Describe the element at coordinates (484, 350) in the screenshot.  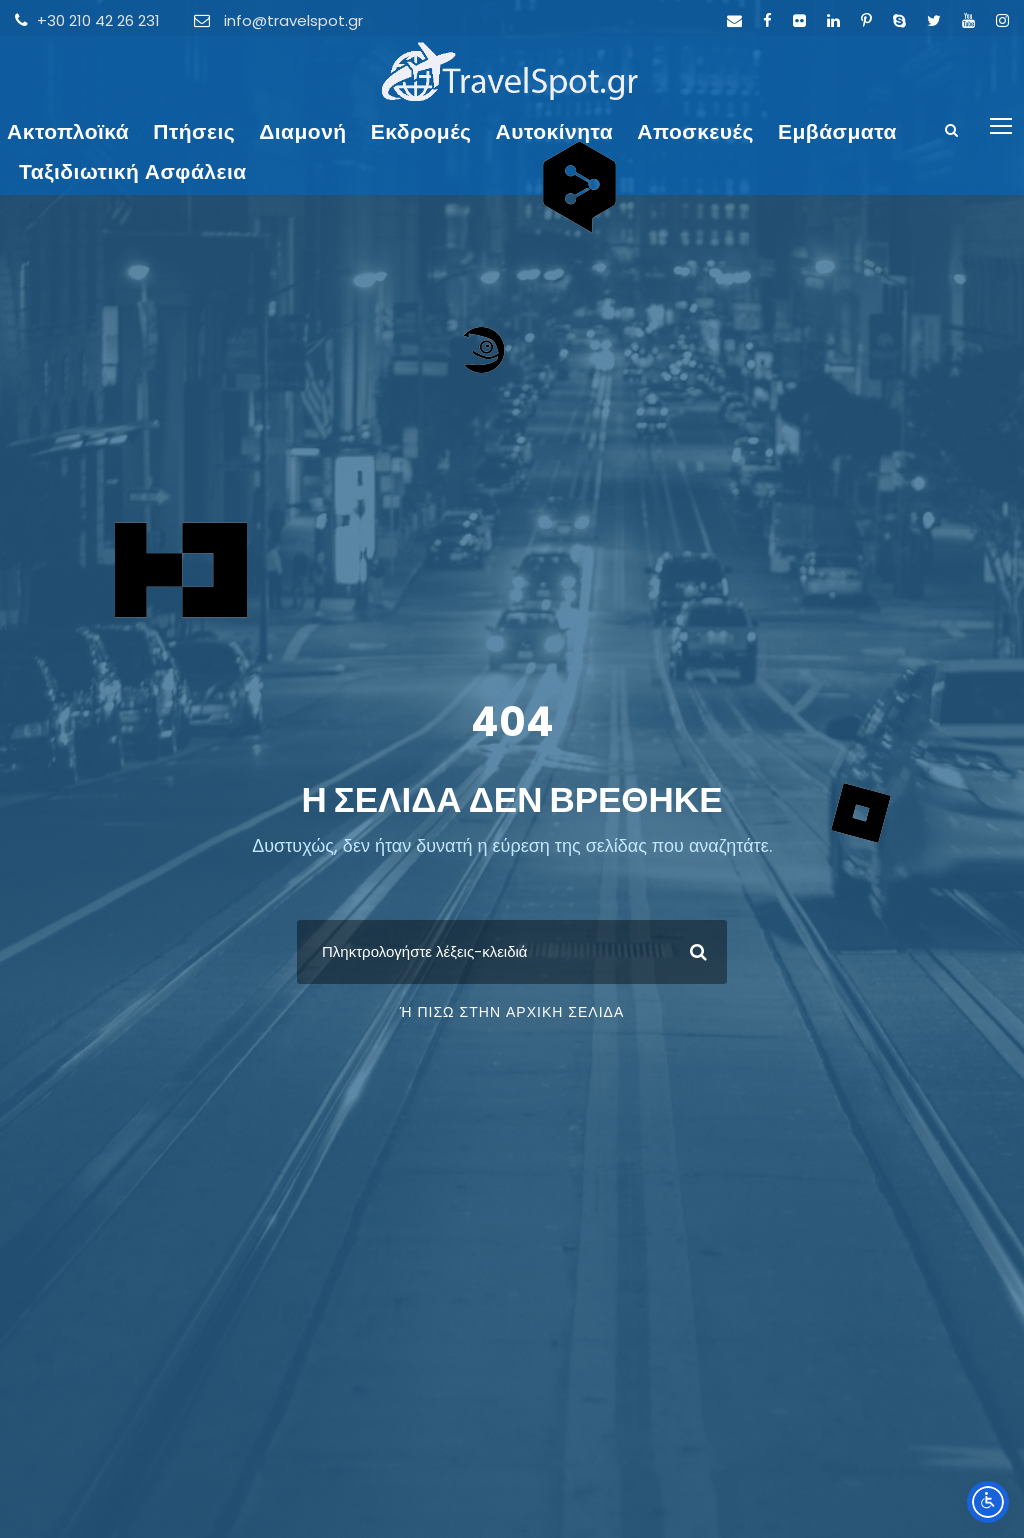
I see `openSUSE Linux distribution logo` at that location.